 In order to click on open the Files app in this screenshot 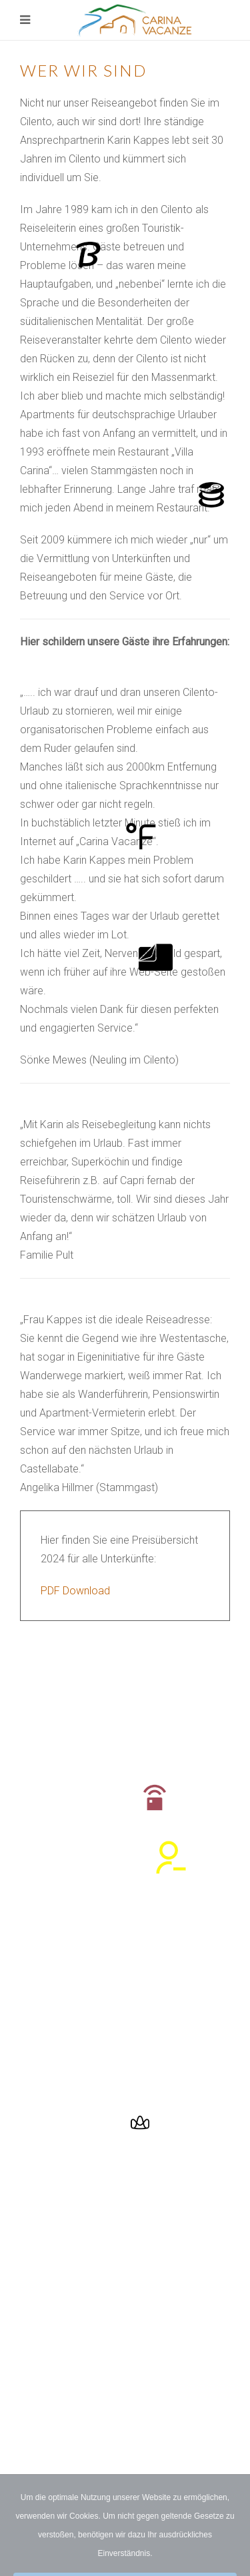, I will do `click(155, 957)`.